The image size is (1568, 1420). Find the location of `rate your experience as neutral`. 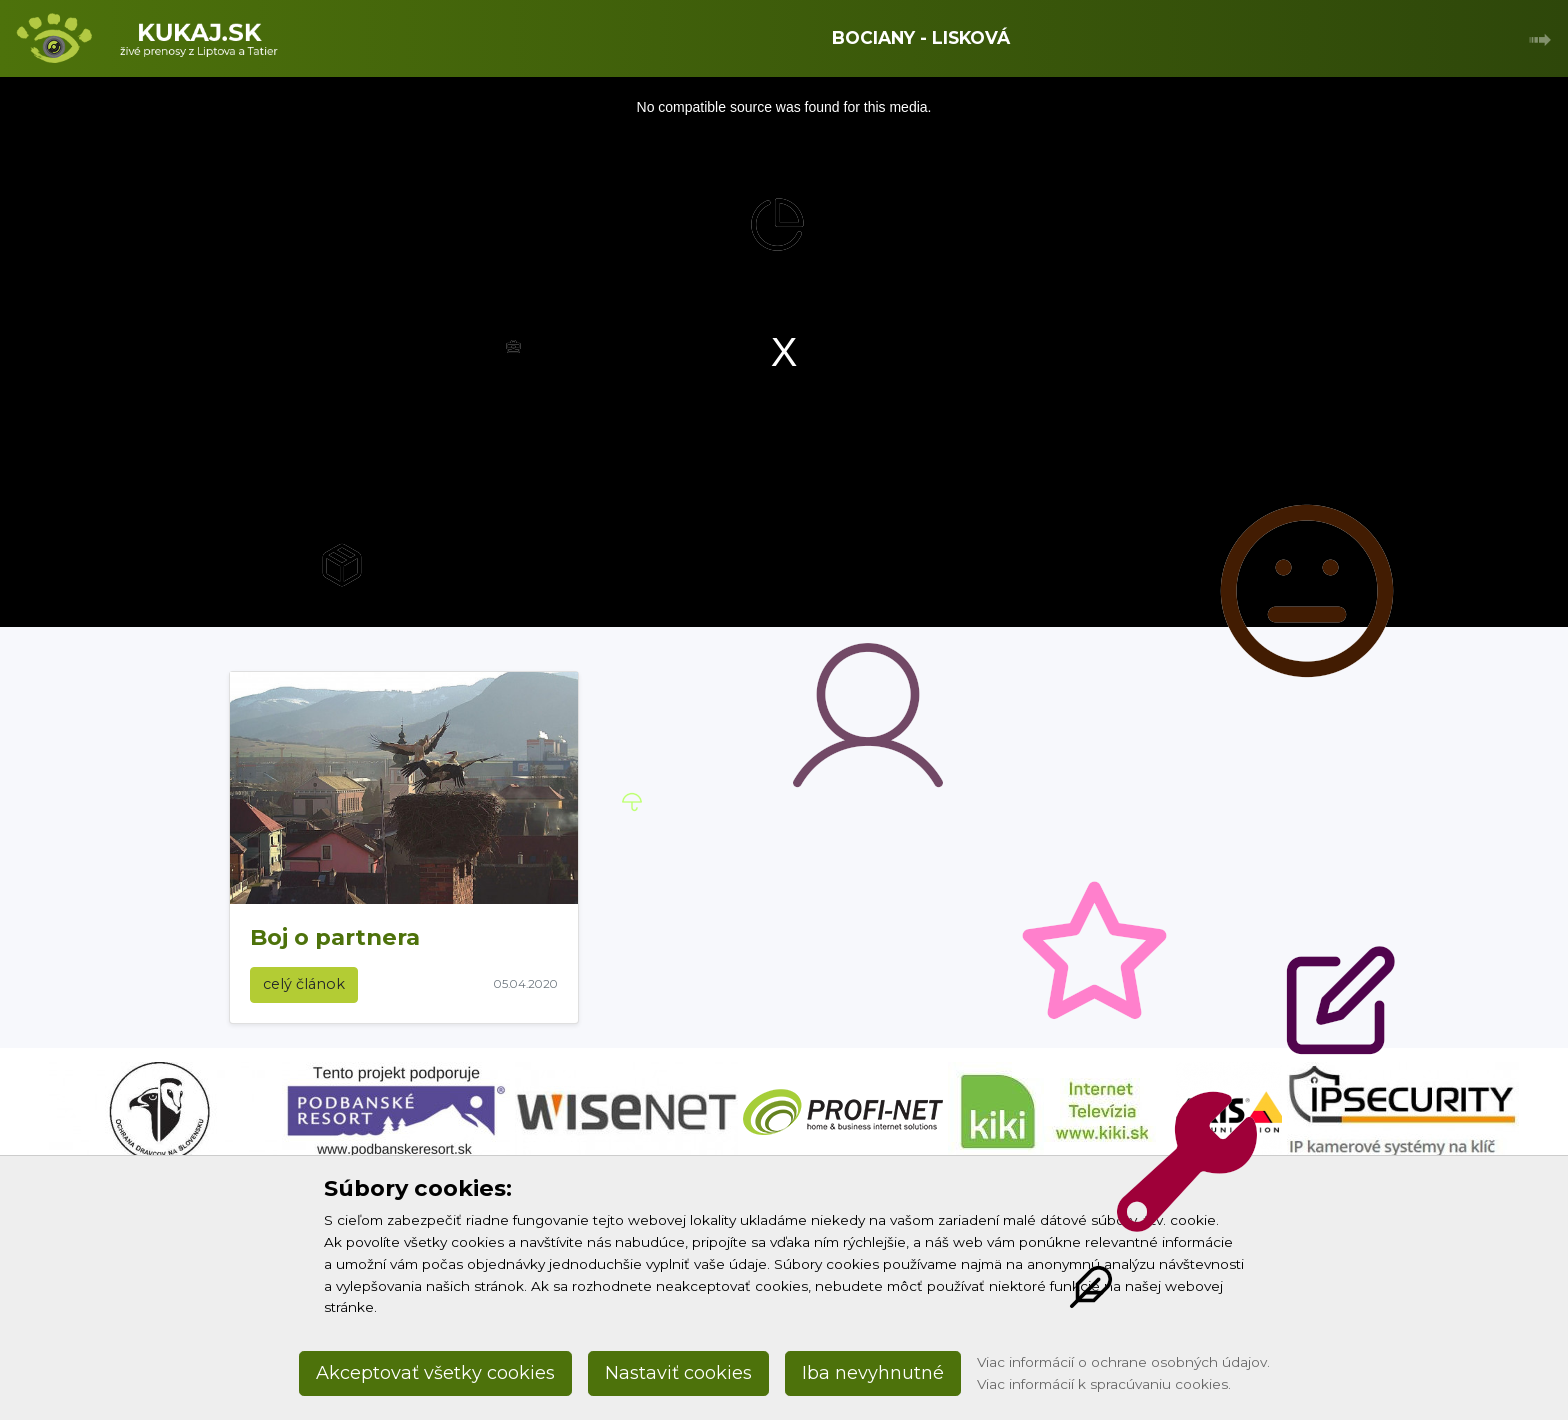

rate your experience as neutral is located at coordinates (1307, 591).